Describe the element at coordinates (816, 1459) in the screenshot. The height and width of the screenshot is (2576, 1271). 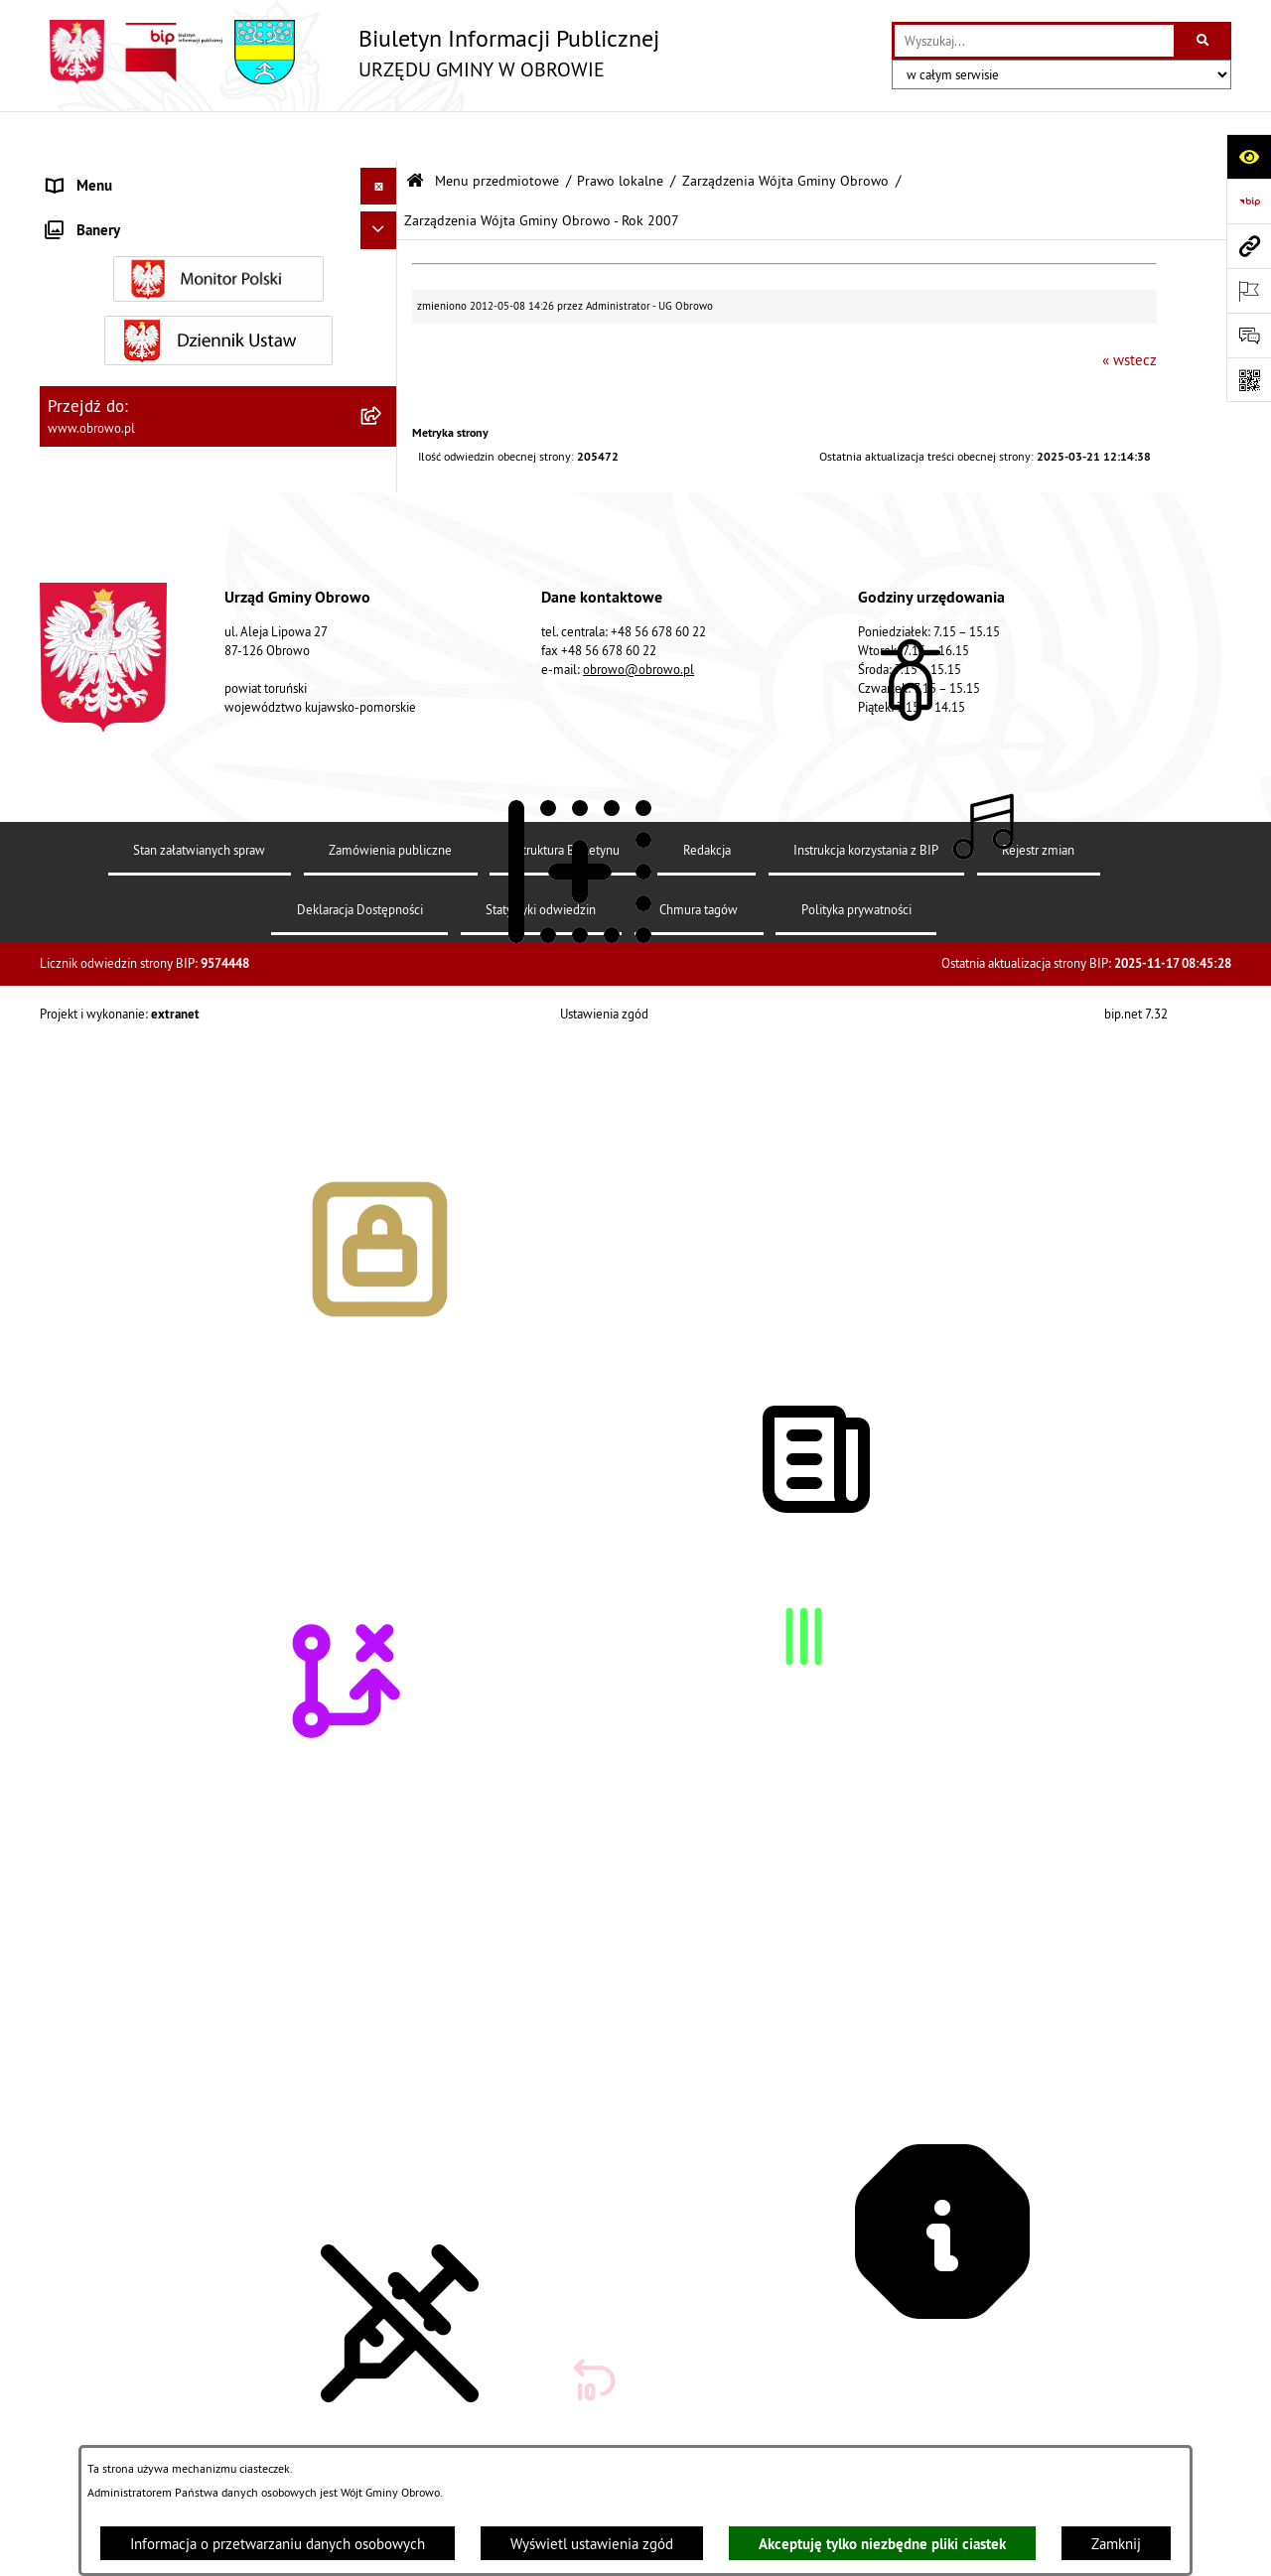
I see `view news articles or updates` at that location.